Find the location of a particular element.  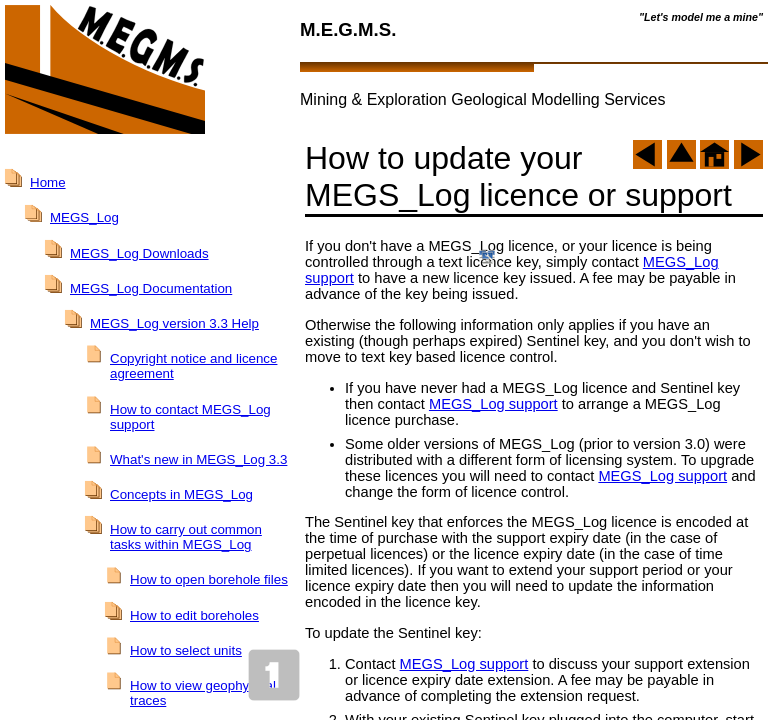

access network and connection settings is located at coordinates (487, 257).